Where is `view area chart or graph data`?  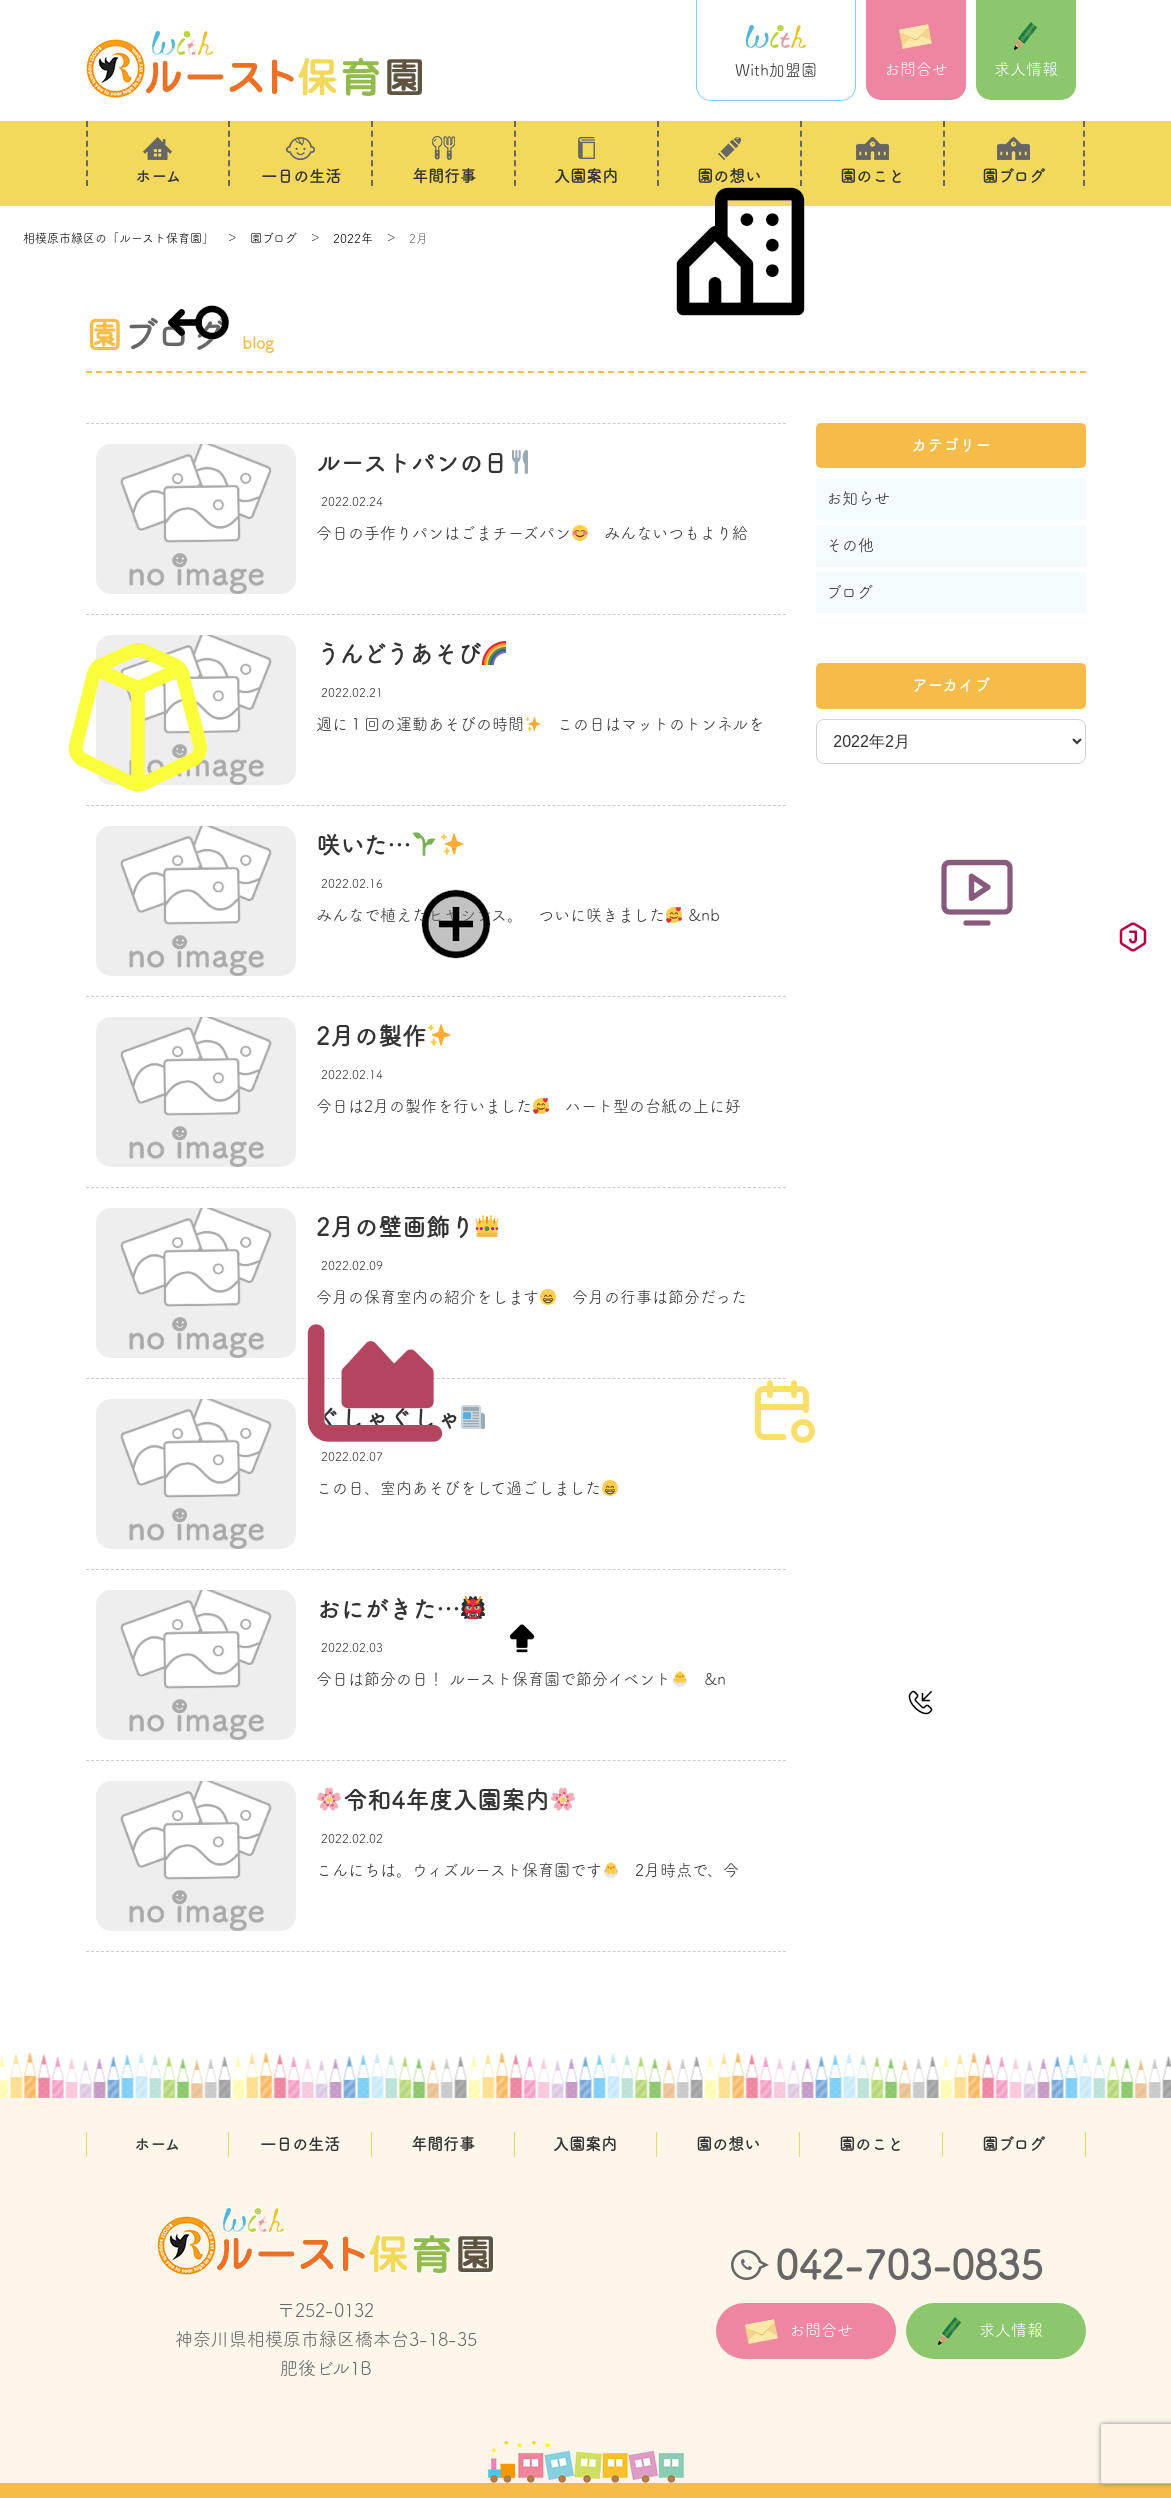
view area chart or graph data is located at coordinates (375, 1383).